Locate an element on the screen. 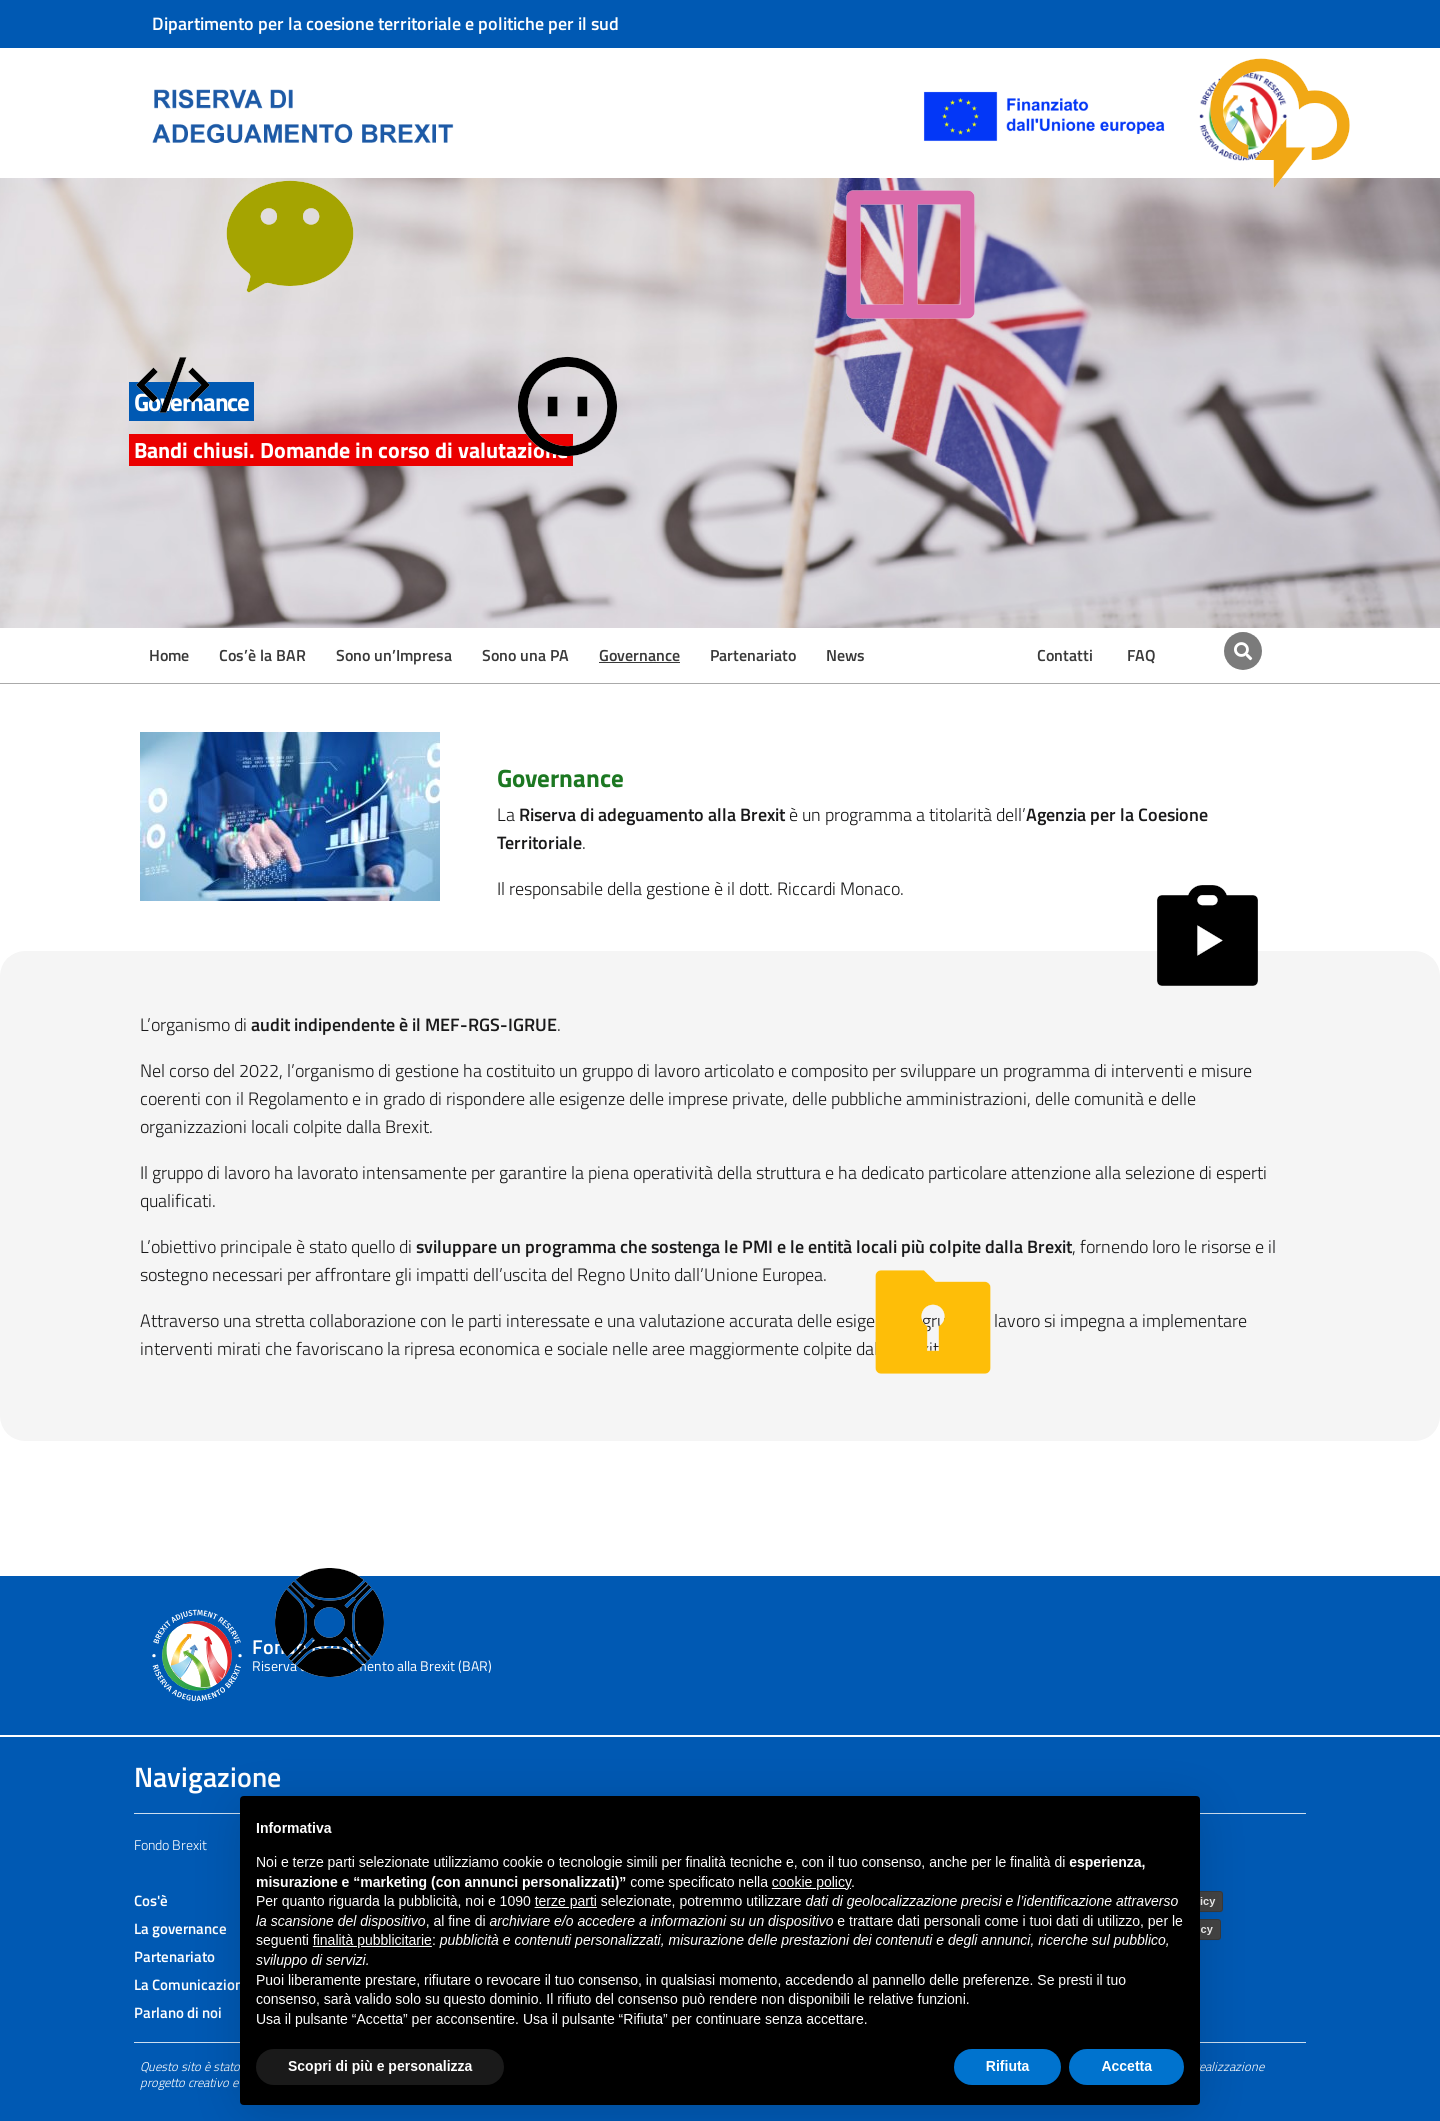 This screenshot has height=2121, width=1440. indicates thunderstorm weather conditions is located at coordinates (1280, 122).